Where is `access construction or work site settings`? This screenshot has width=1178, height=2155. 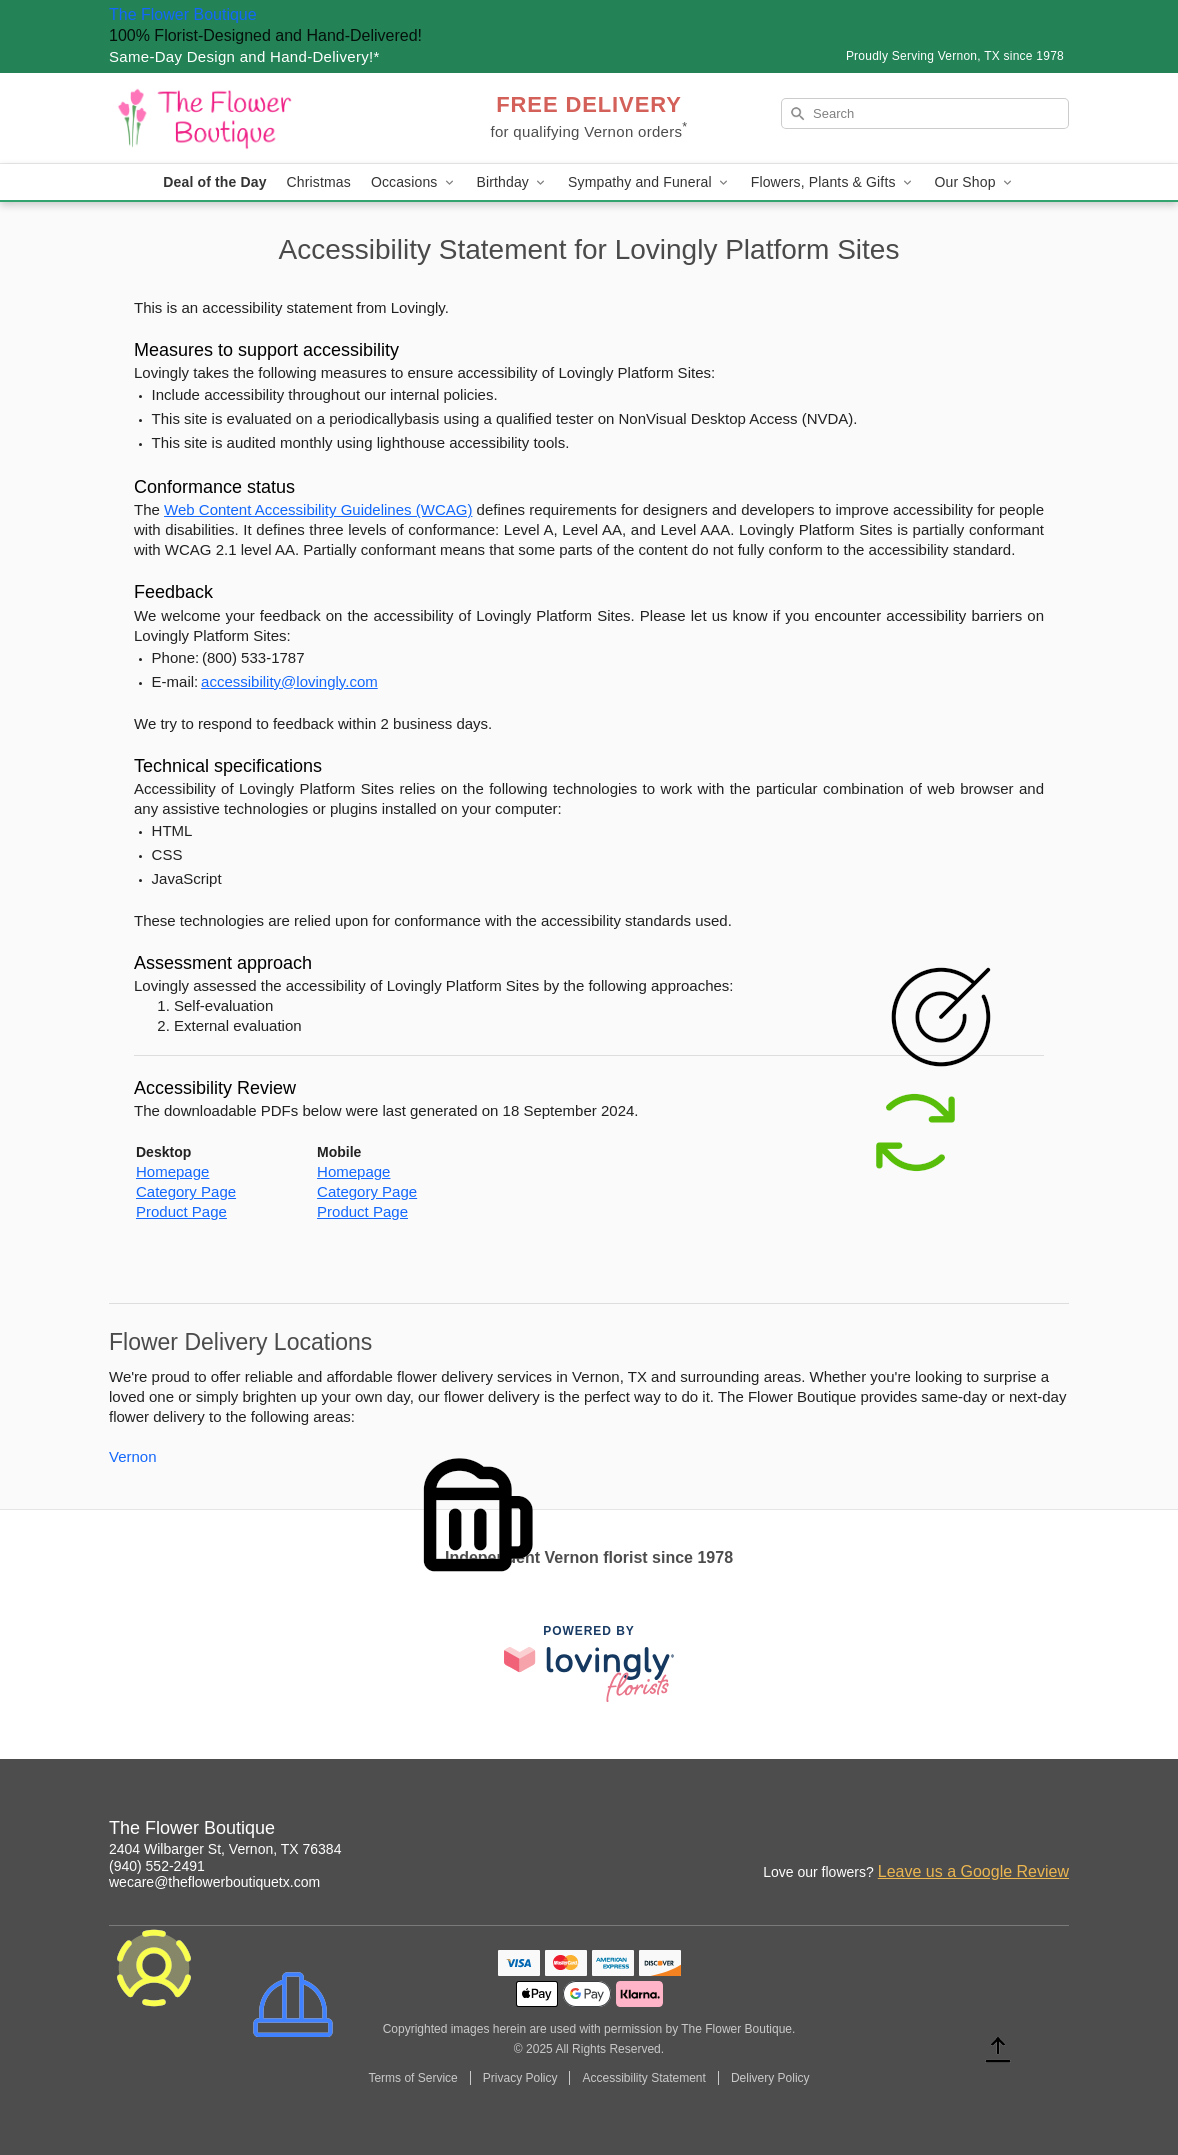
access construction or work site settings is located at coordinates (293, 2009).